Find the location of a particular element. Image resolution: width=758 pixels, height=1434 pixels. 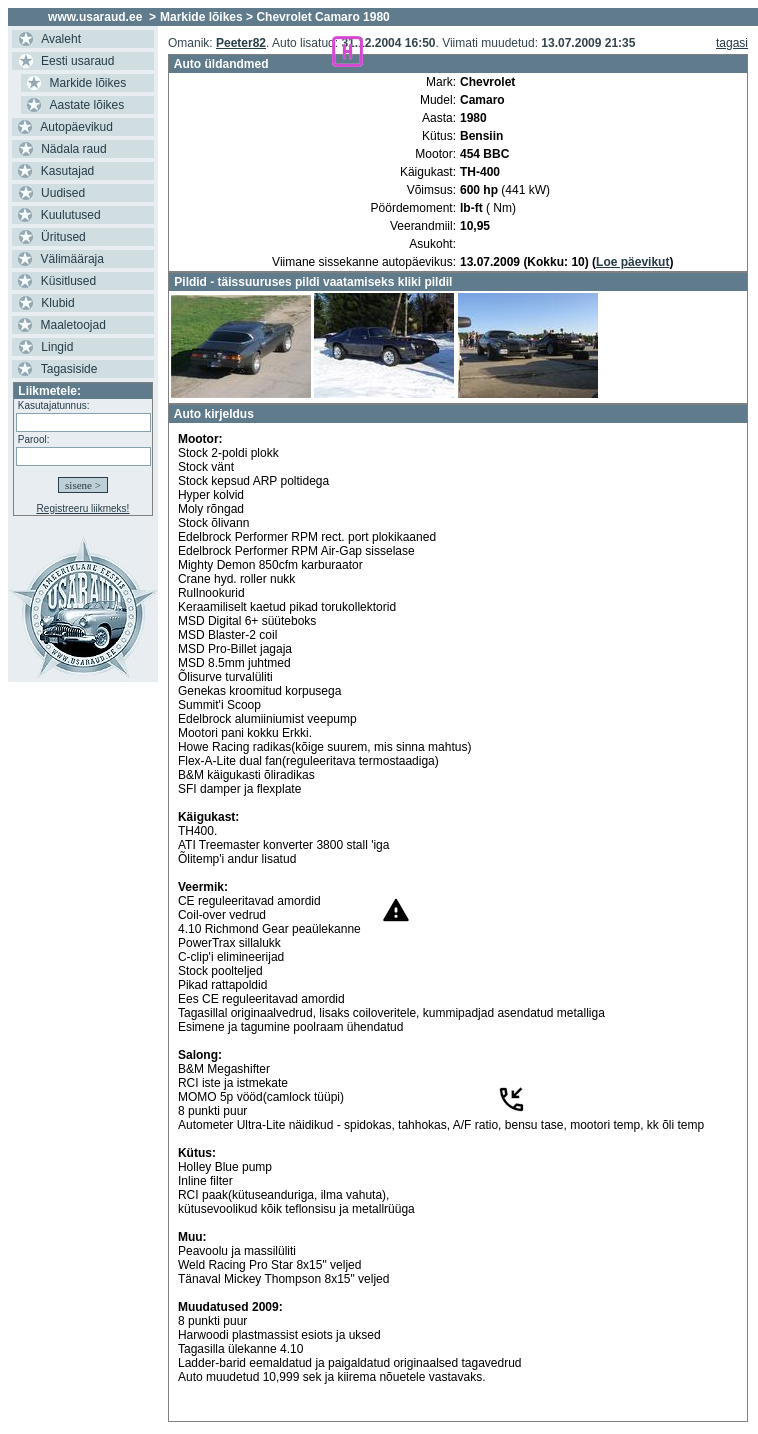

indicates a missed call that needs to be returned is located at coordinates (511, 1099).